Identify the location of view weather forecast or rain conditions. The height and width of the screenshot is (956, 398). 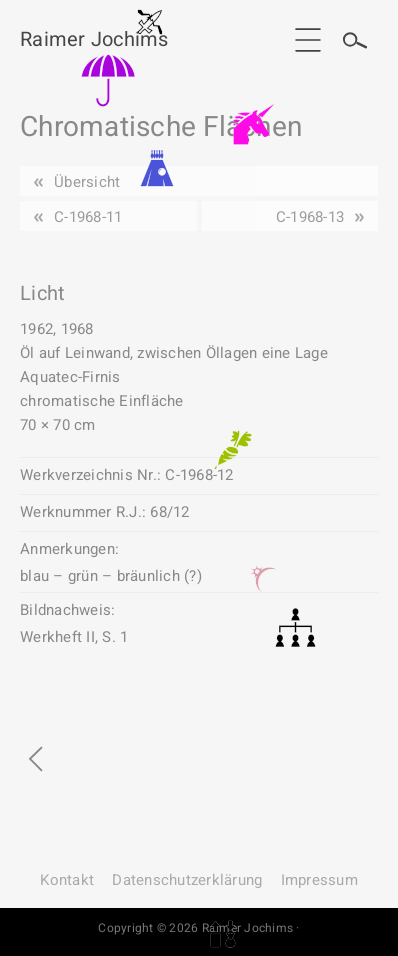
(108, 80).